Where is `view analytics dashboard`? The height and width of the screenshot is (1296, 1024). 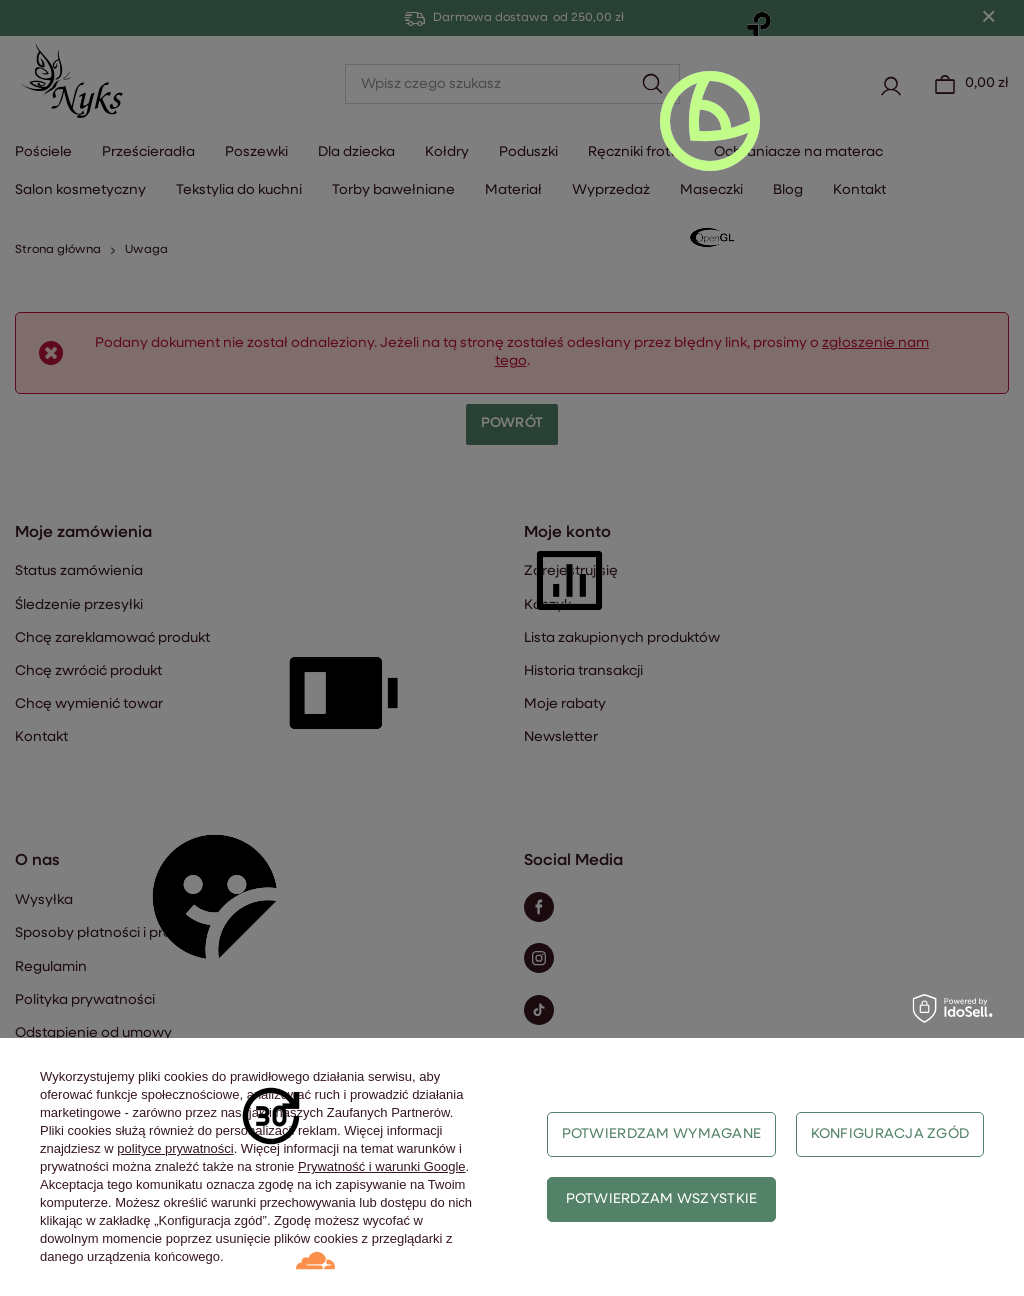
view analytics dashboard is located at coordinates (569, 580).